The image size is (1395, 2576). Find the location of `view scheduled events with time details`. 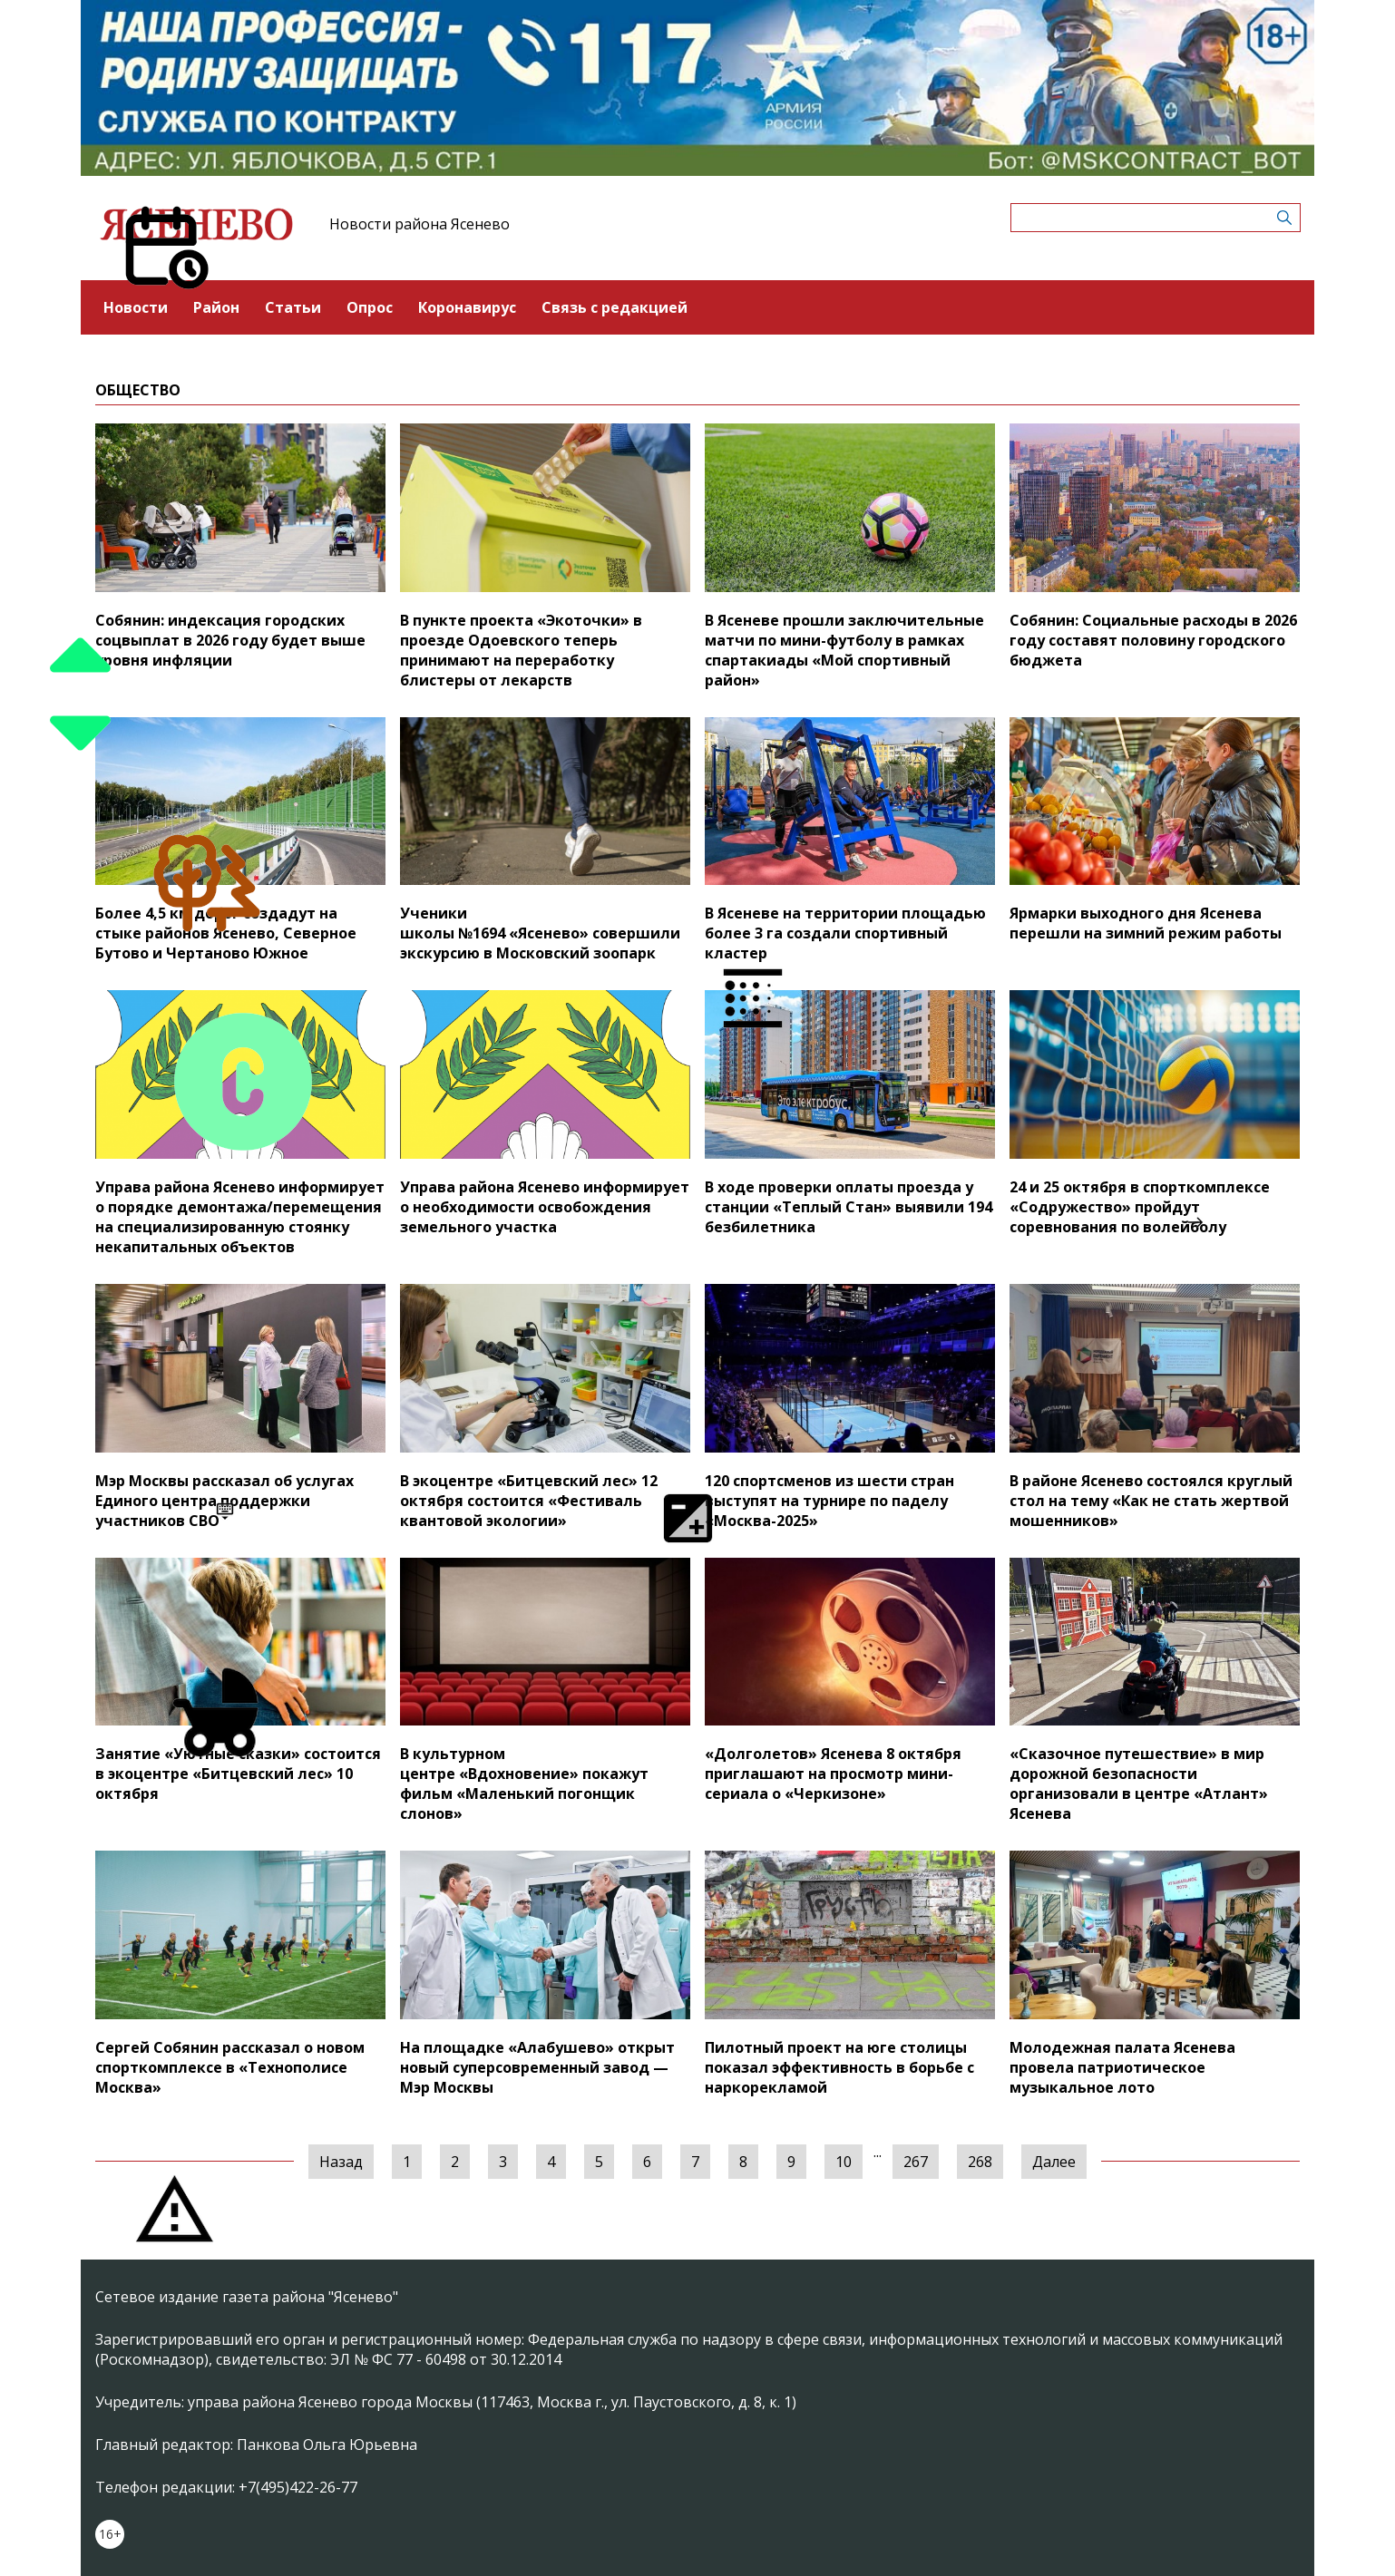

view scheduled events with time details is located at coordinates (165, 246).